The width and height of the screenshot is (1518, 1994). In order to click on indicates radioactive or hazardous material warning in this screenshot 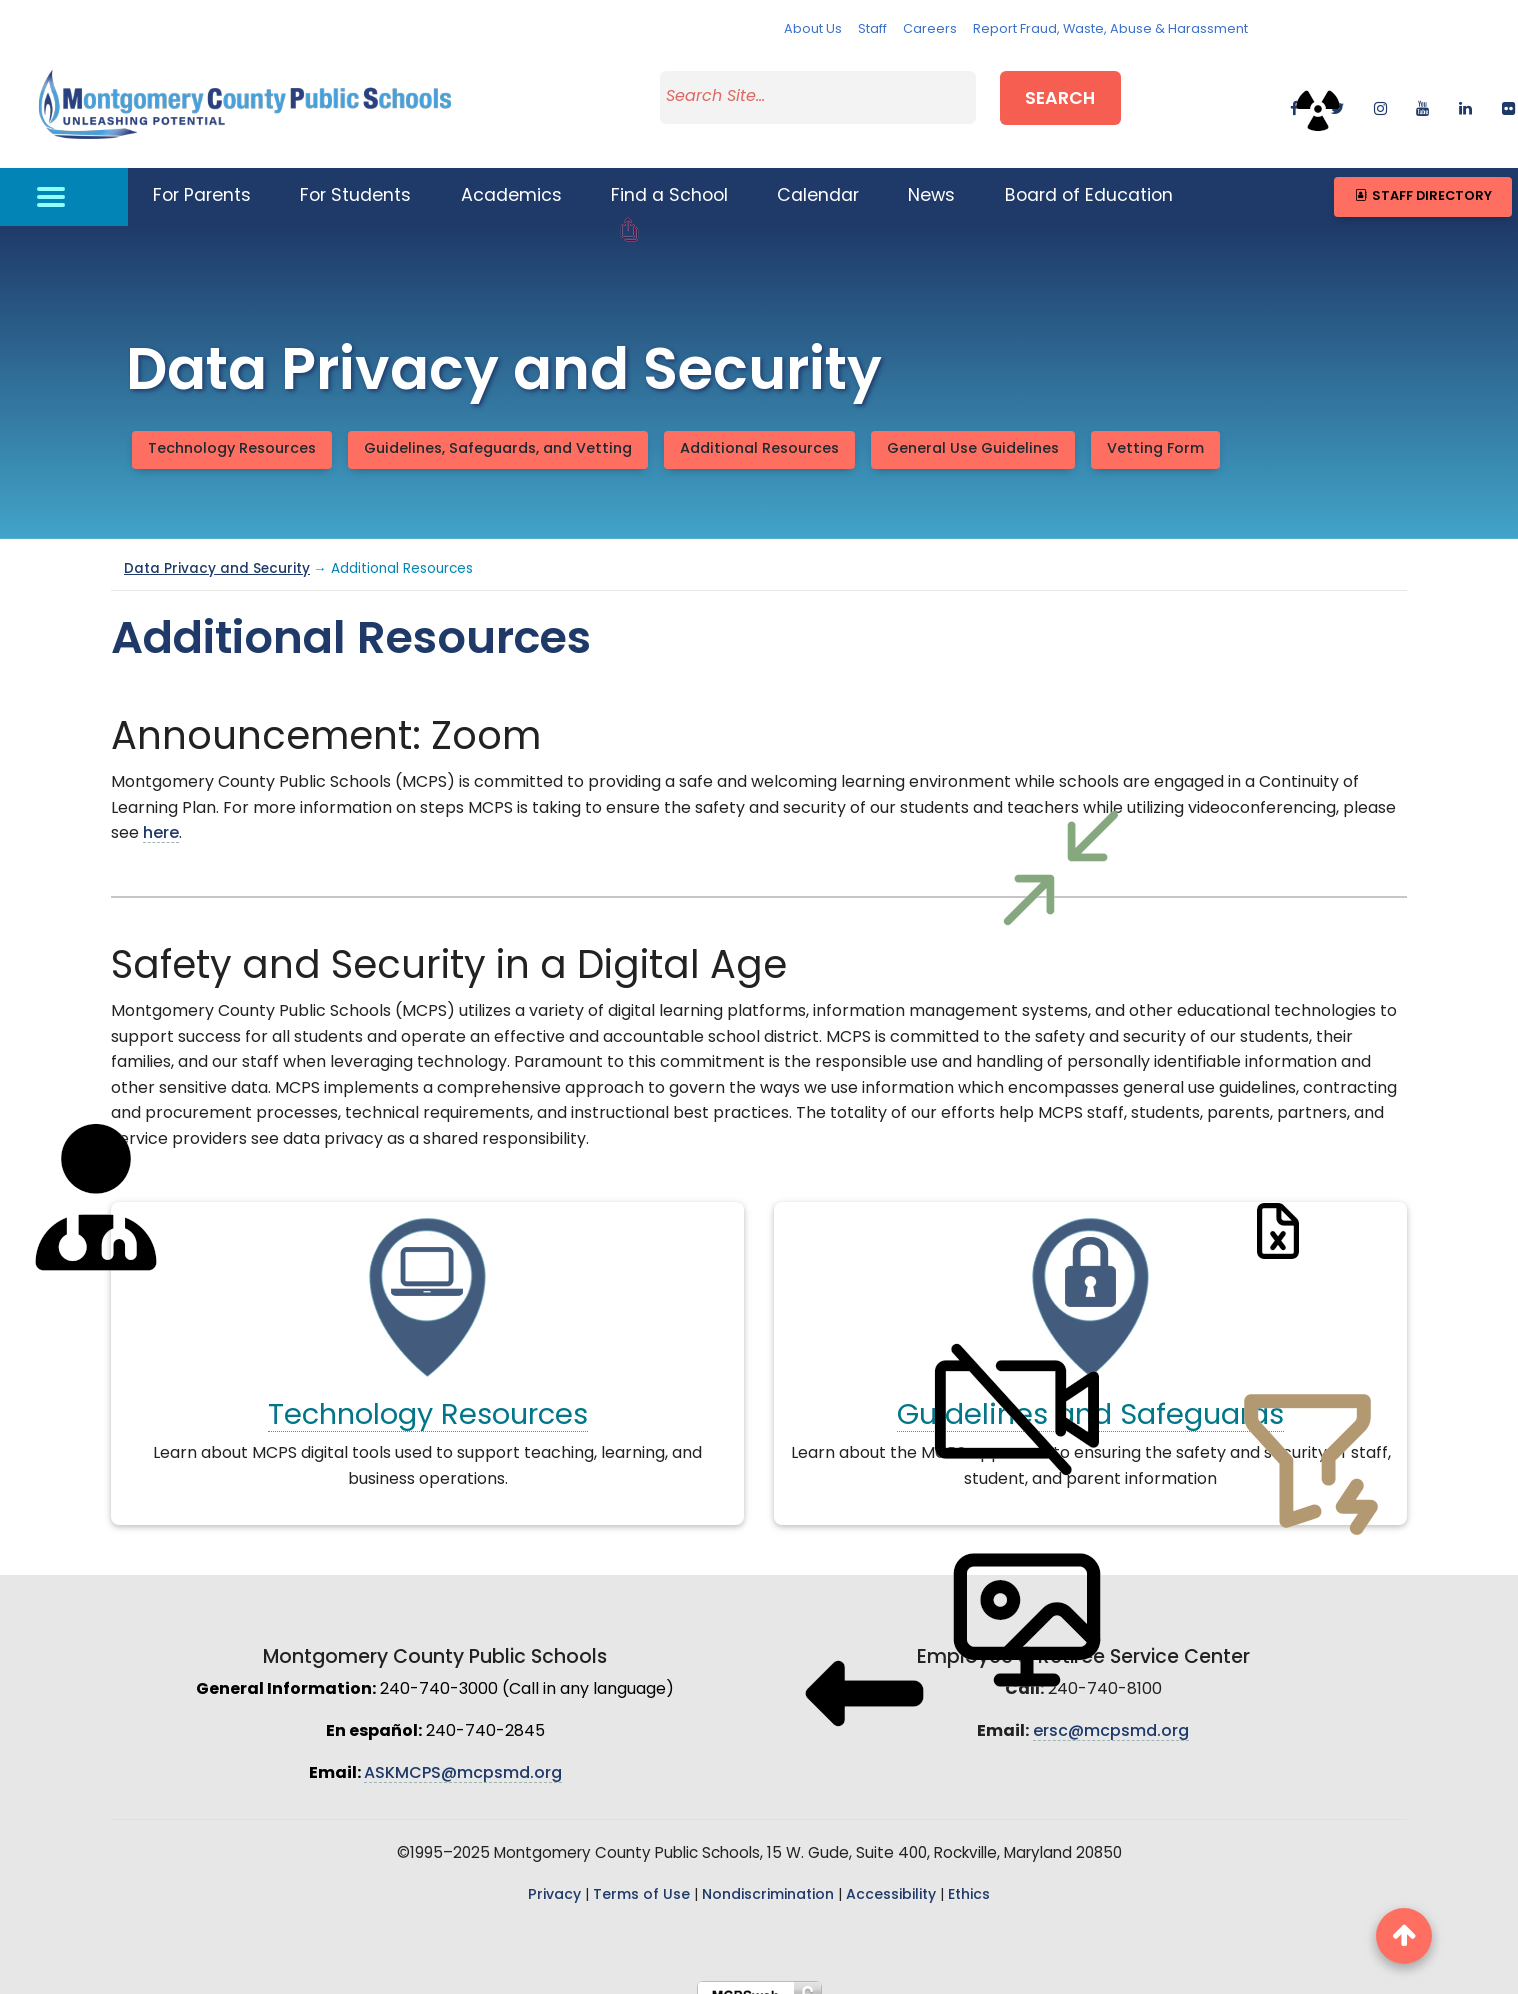, I will do `click(1318, 109)`.